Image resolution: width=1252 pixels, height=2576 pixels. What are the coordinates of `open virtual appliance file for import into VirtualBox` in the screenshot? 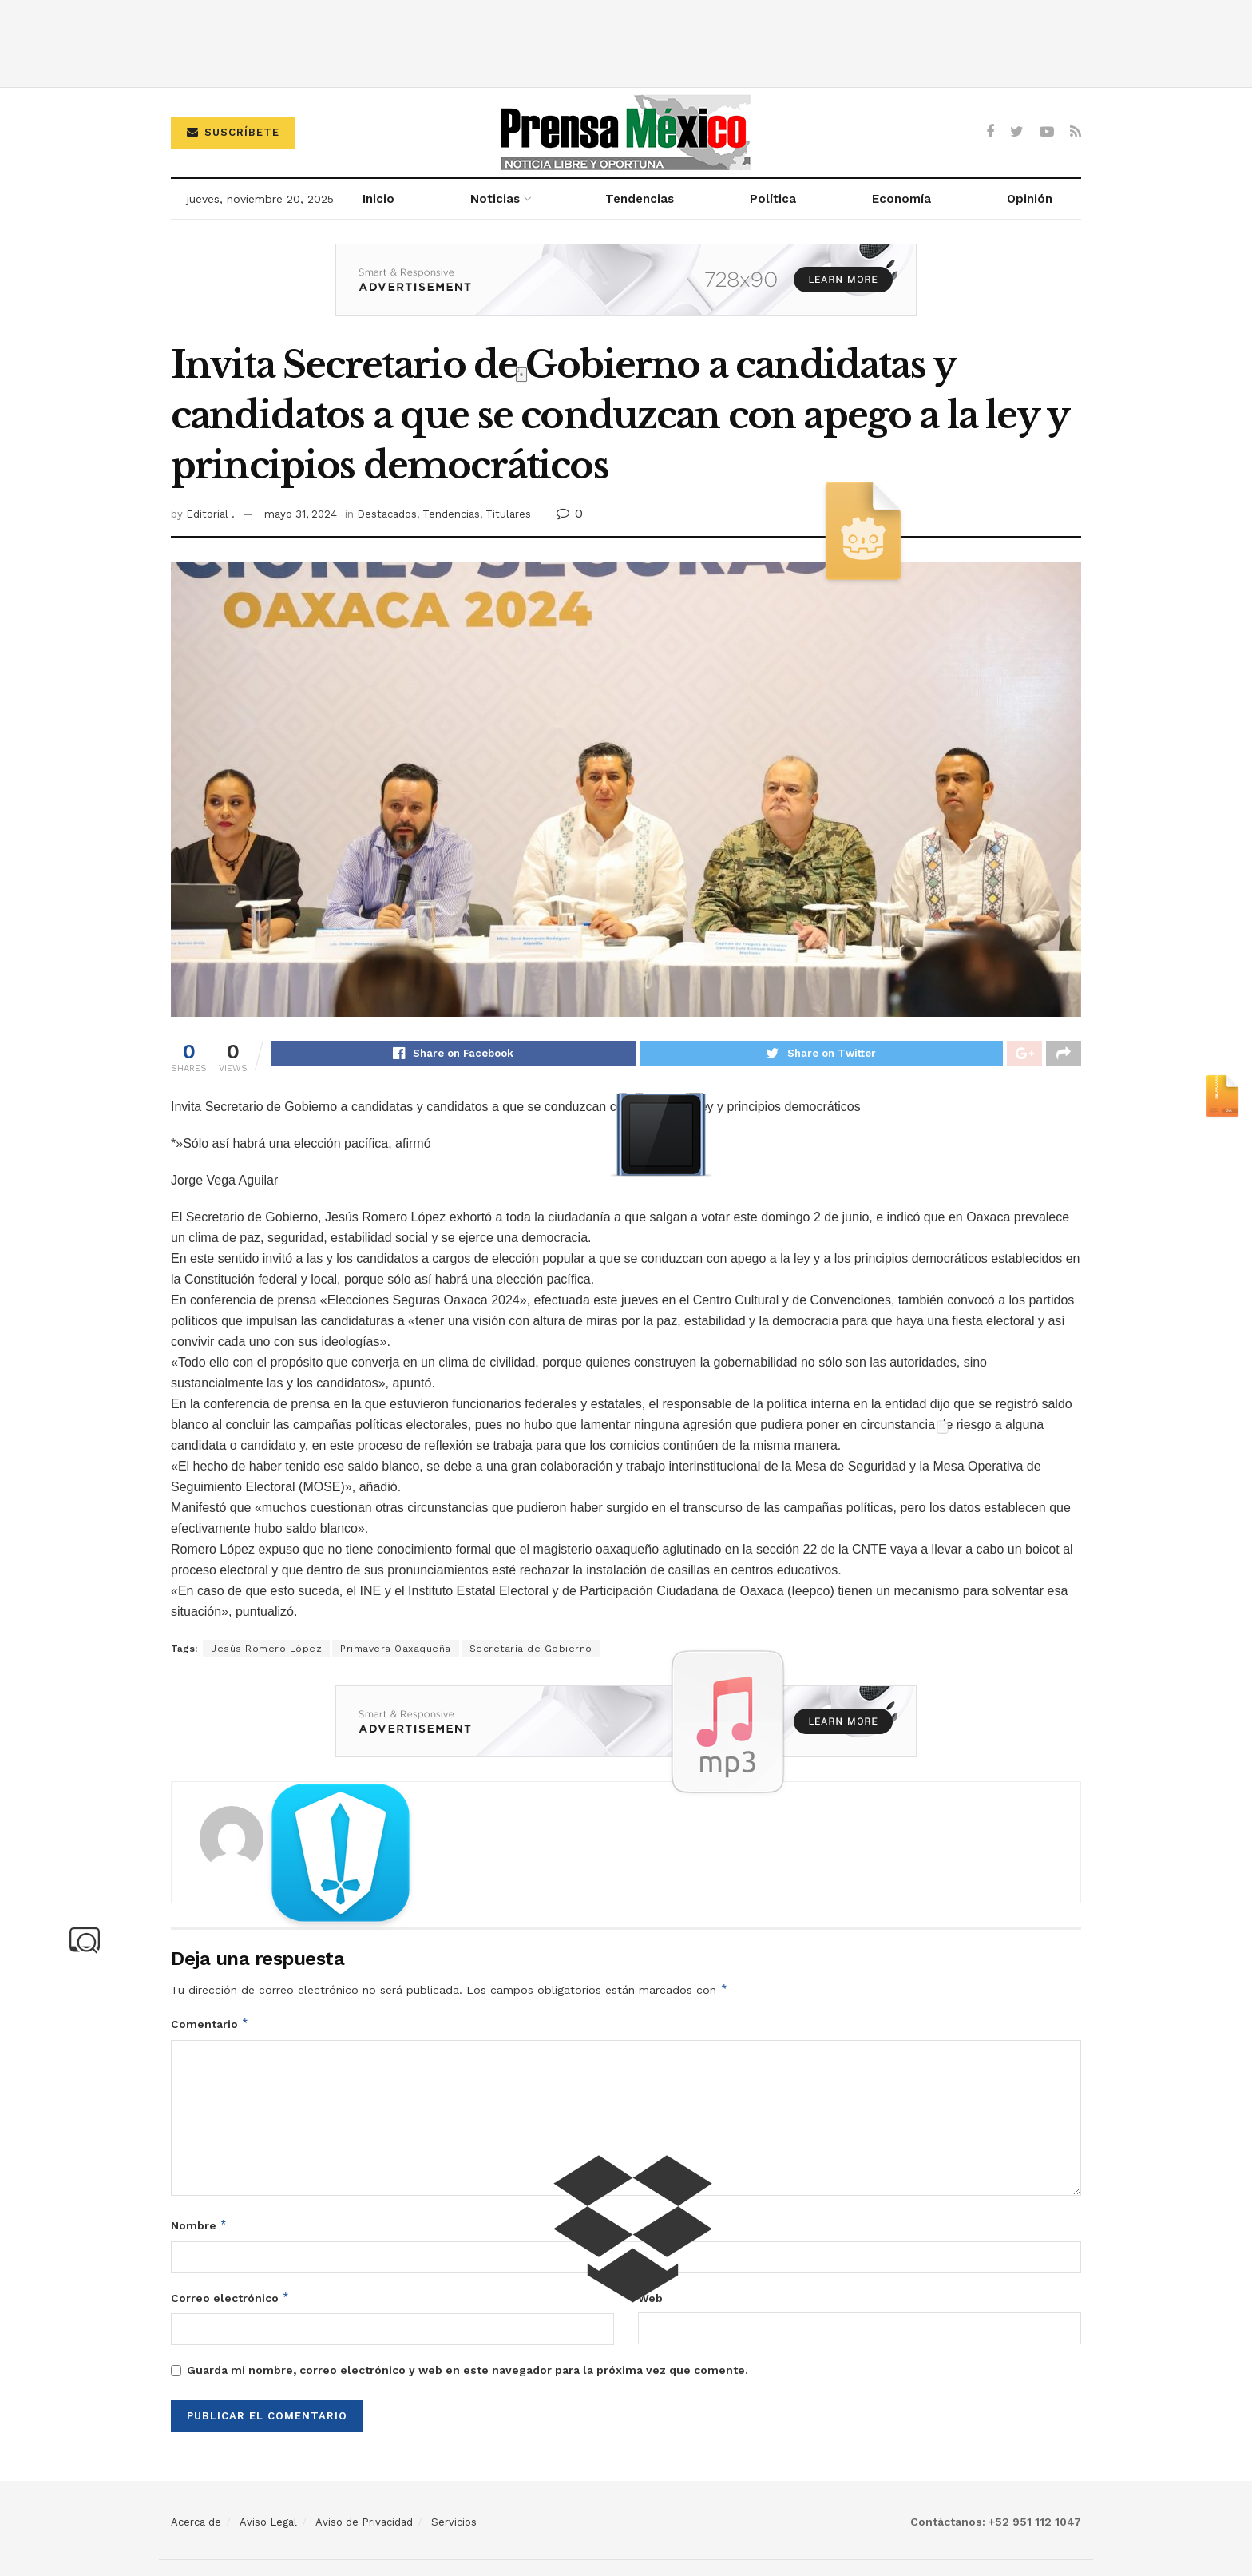 It's located at (1222, 1097).